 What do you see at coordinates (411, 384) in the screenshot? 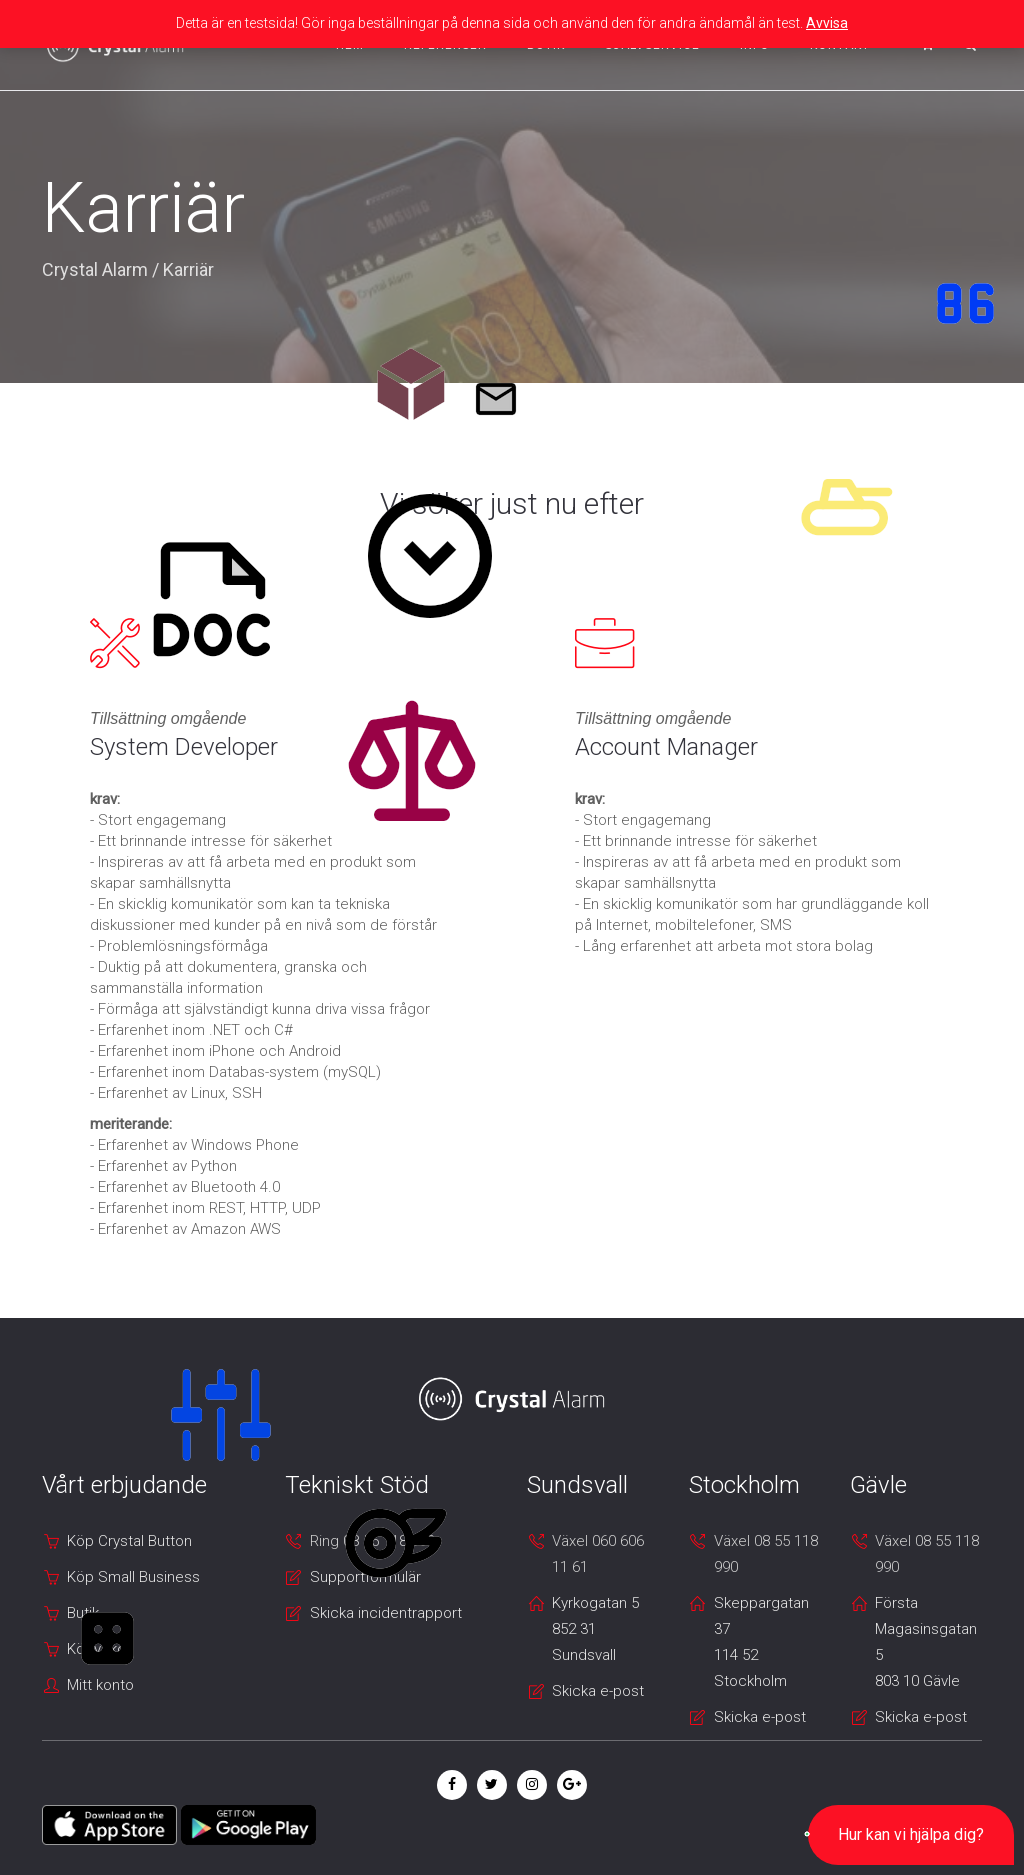
I see `view 3D model or object` at bounding box center [411, 384].